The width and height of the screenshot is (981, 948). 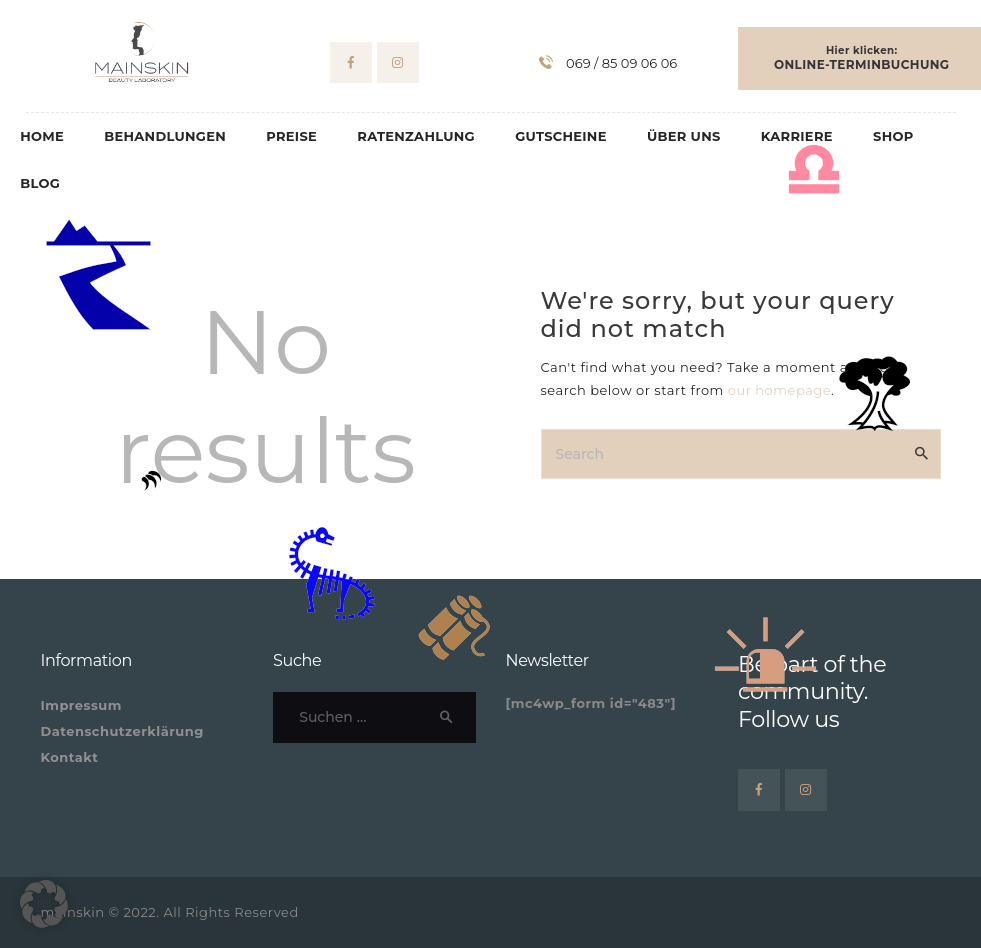 What do you see at coordinates (331, 574) in the screenshot?
I see `view dinosaur exhibit or paleontology section` at bounding box center [331, 574].